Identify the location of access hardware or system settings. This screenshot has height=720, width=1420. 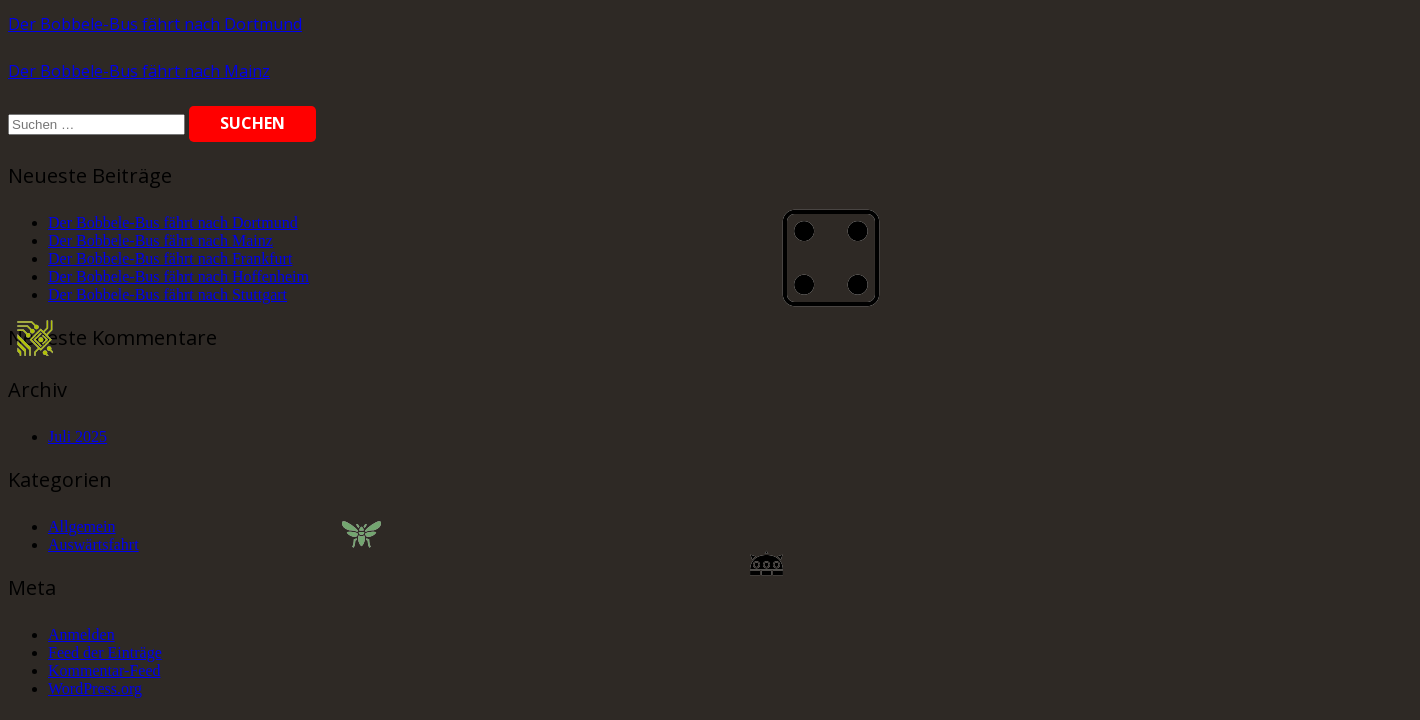
(35, 338).